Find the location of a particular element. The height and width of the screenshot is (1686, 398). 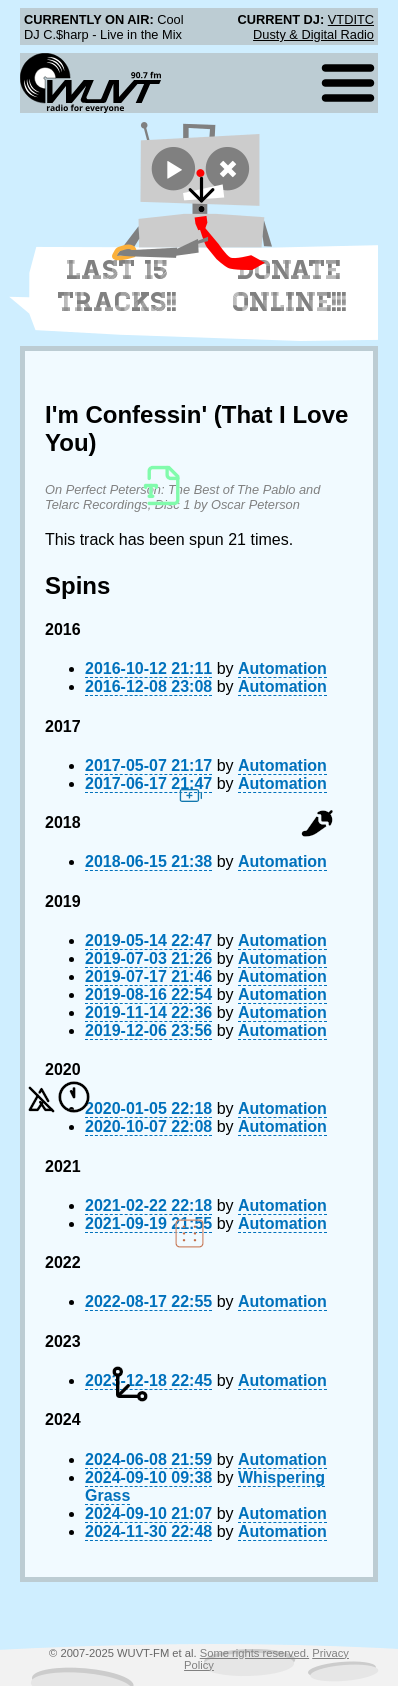

indicates 11 o'clock time is located at coordinates (74, 1097).